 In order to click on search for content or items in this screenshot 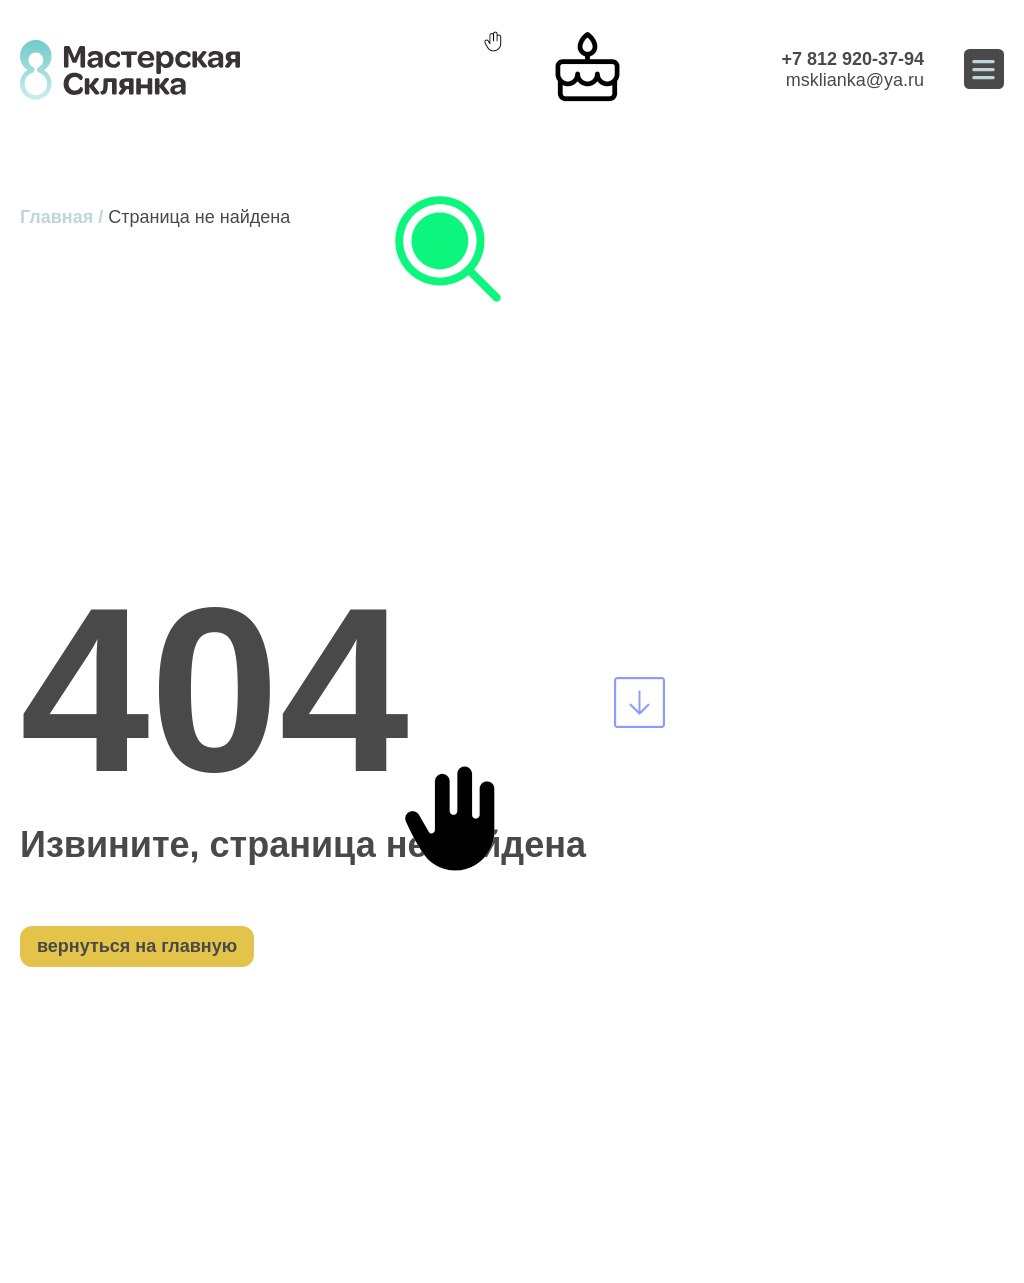, I will do `click(448, 249)`.